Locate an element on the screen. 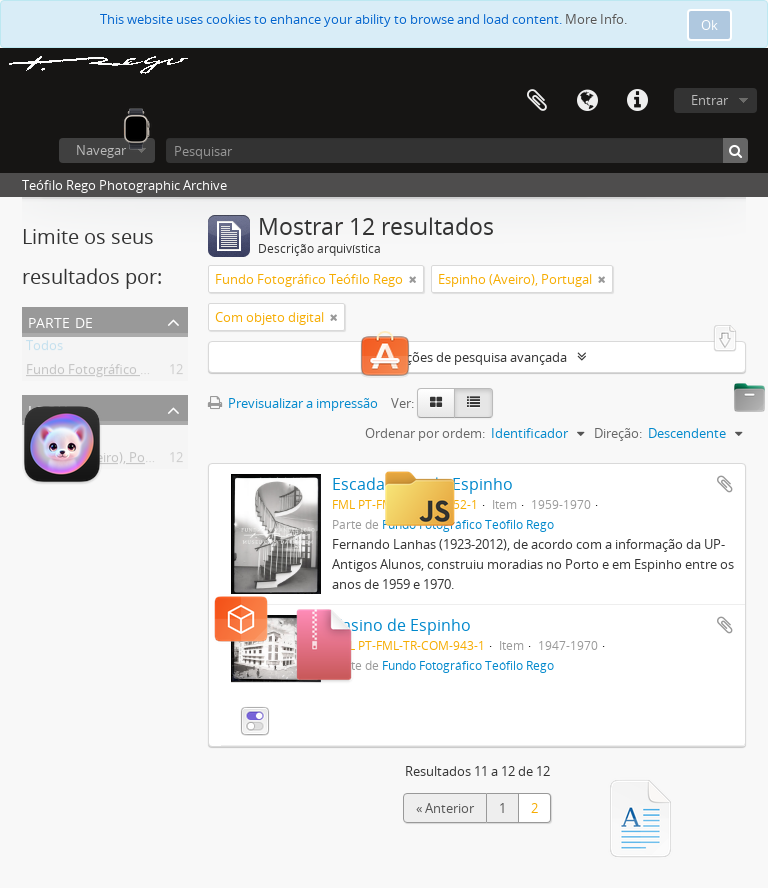 This screenshot has height=888, width=768. open javascript project folder is located at coordinates (419, 500).